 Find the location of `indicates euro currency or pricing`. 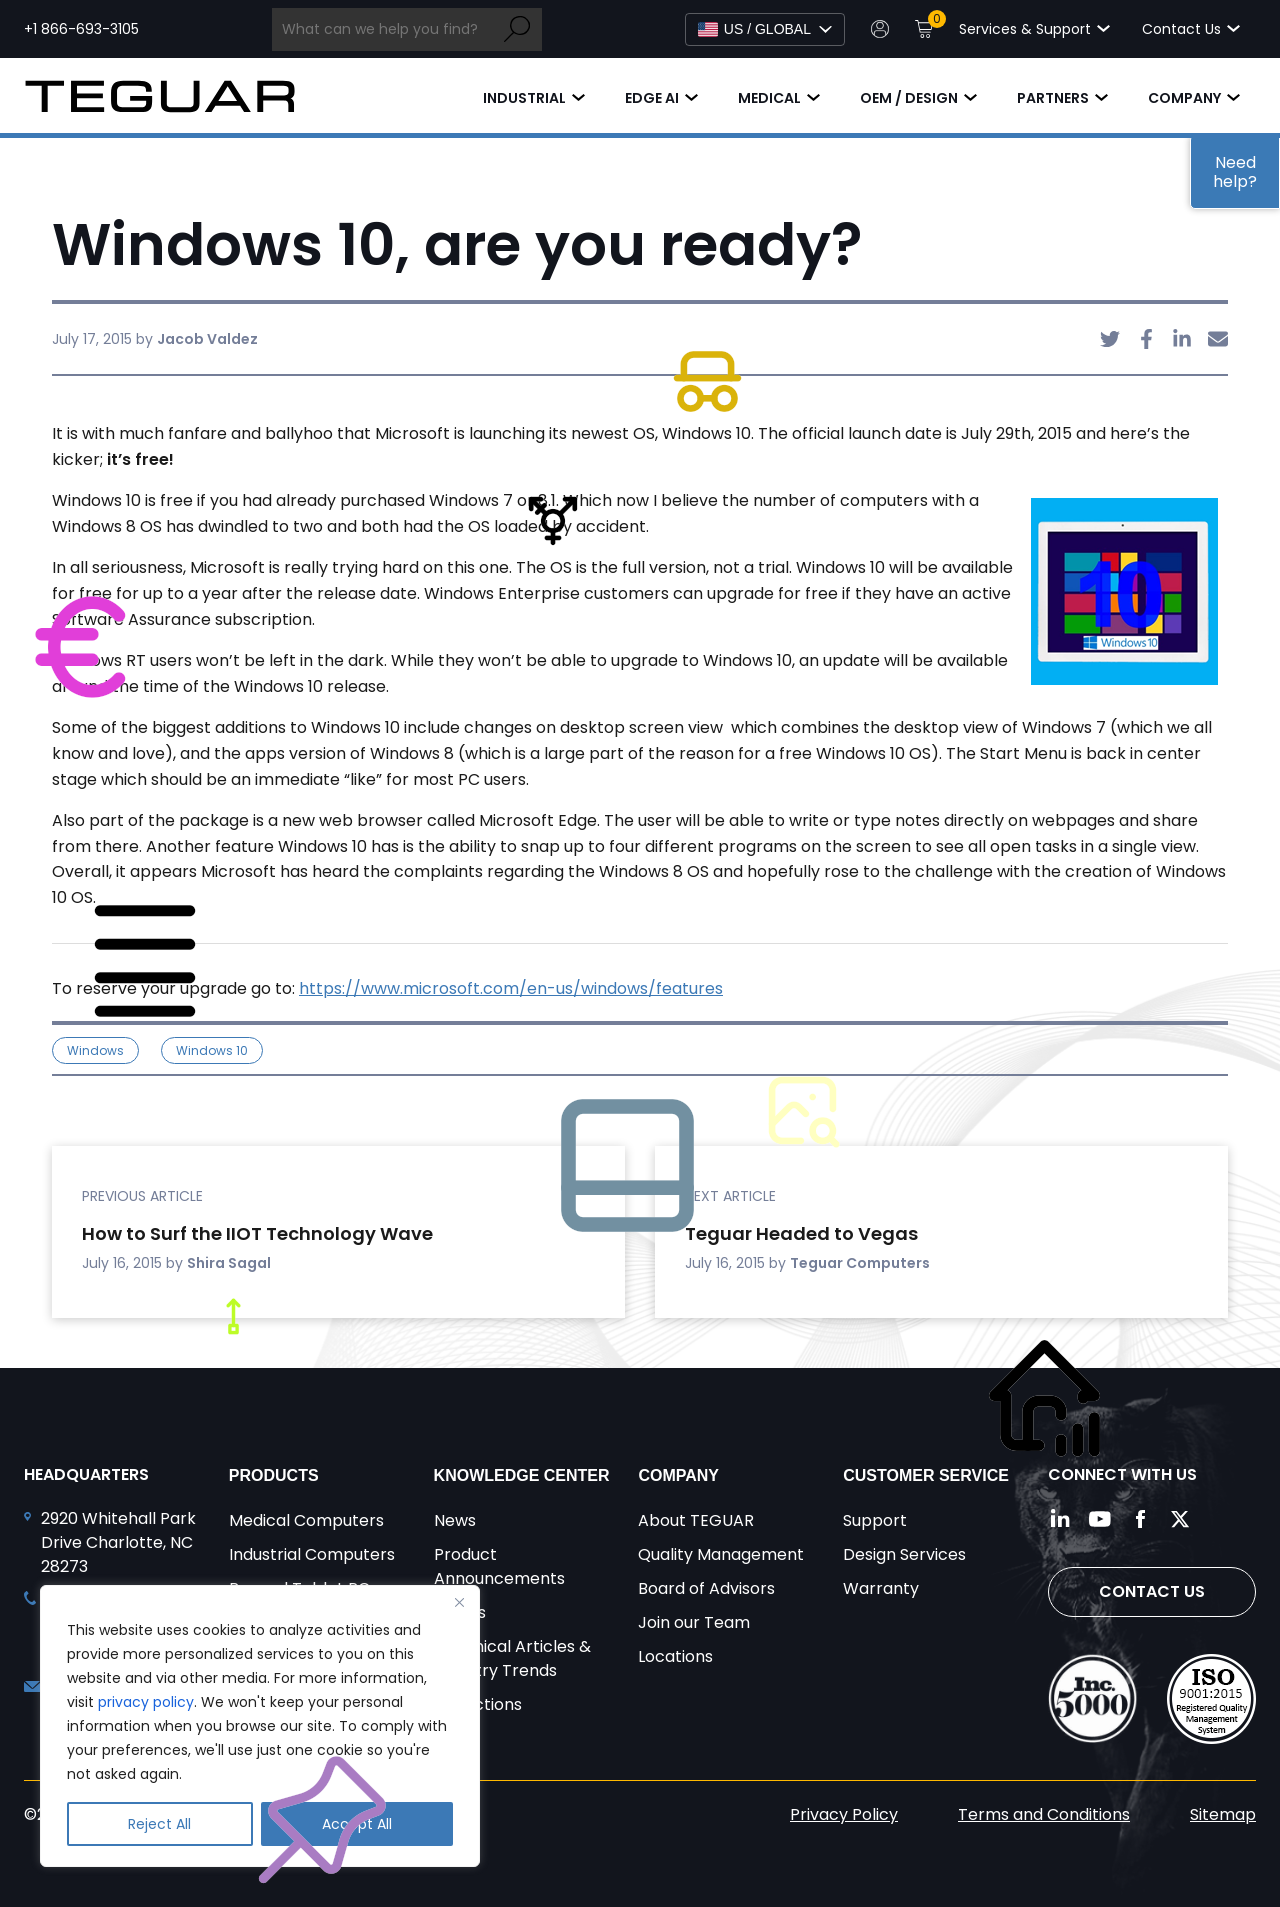

indicates euro currency or pricing is located at coordinates (86, 647).